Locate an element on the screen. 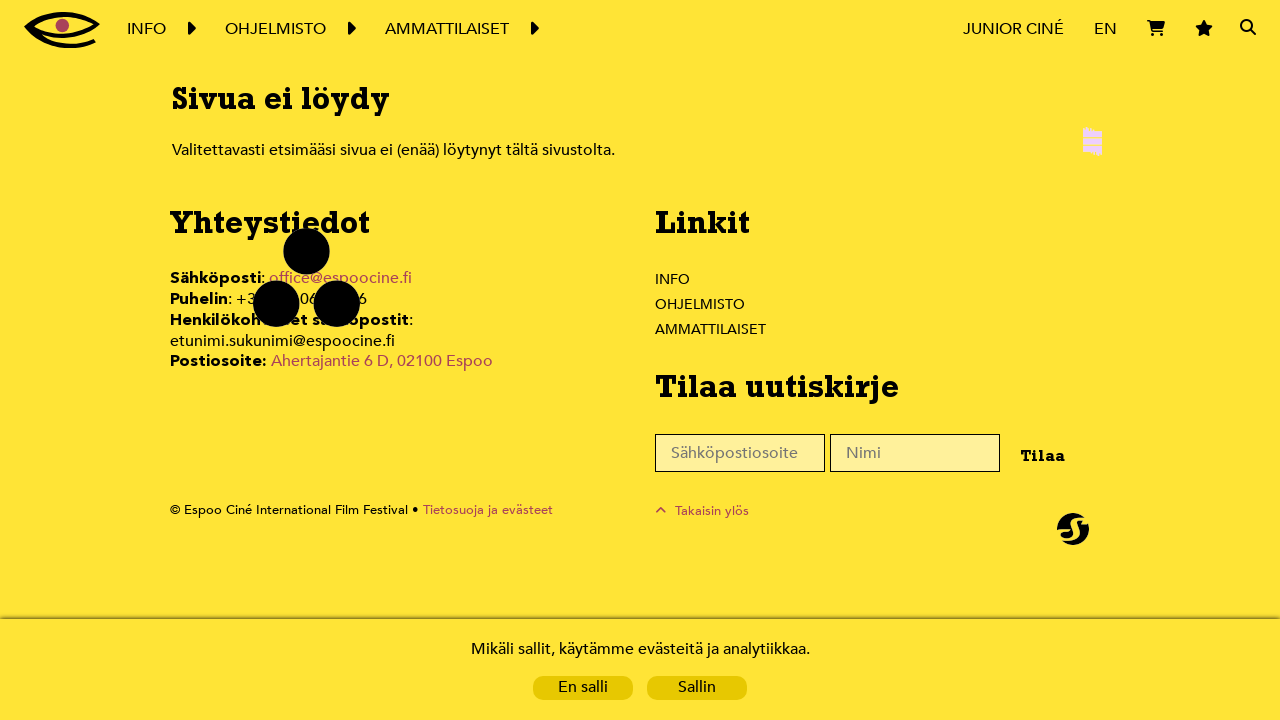 This screenshot has width=1280, height=720. shelly smart home brand logo is located at coordinates (1073, 529).